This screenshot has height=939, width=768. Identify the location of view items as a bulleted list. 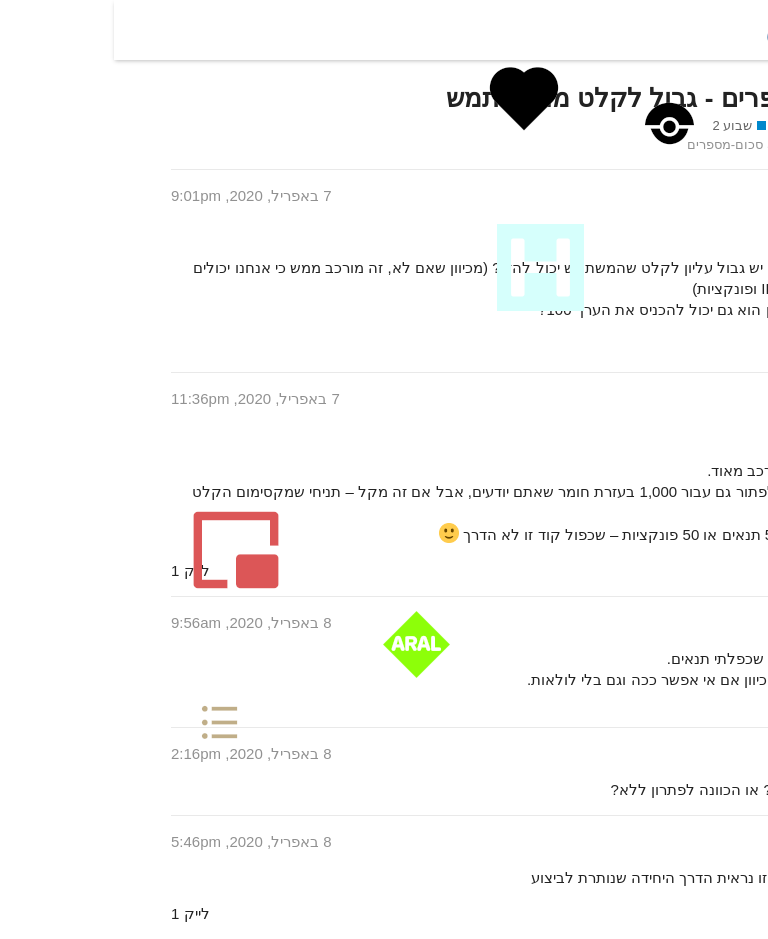
(219, 722).